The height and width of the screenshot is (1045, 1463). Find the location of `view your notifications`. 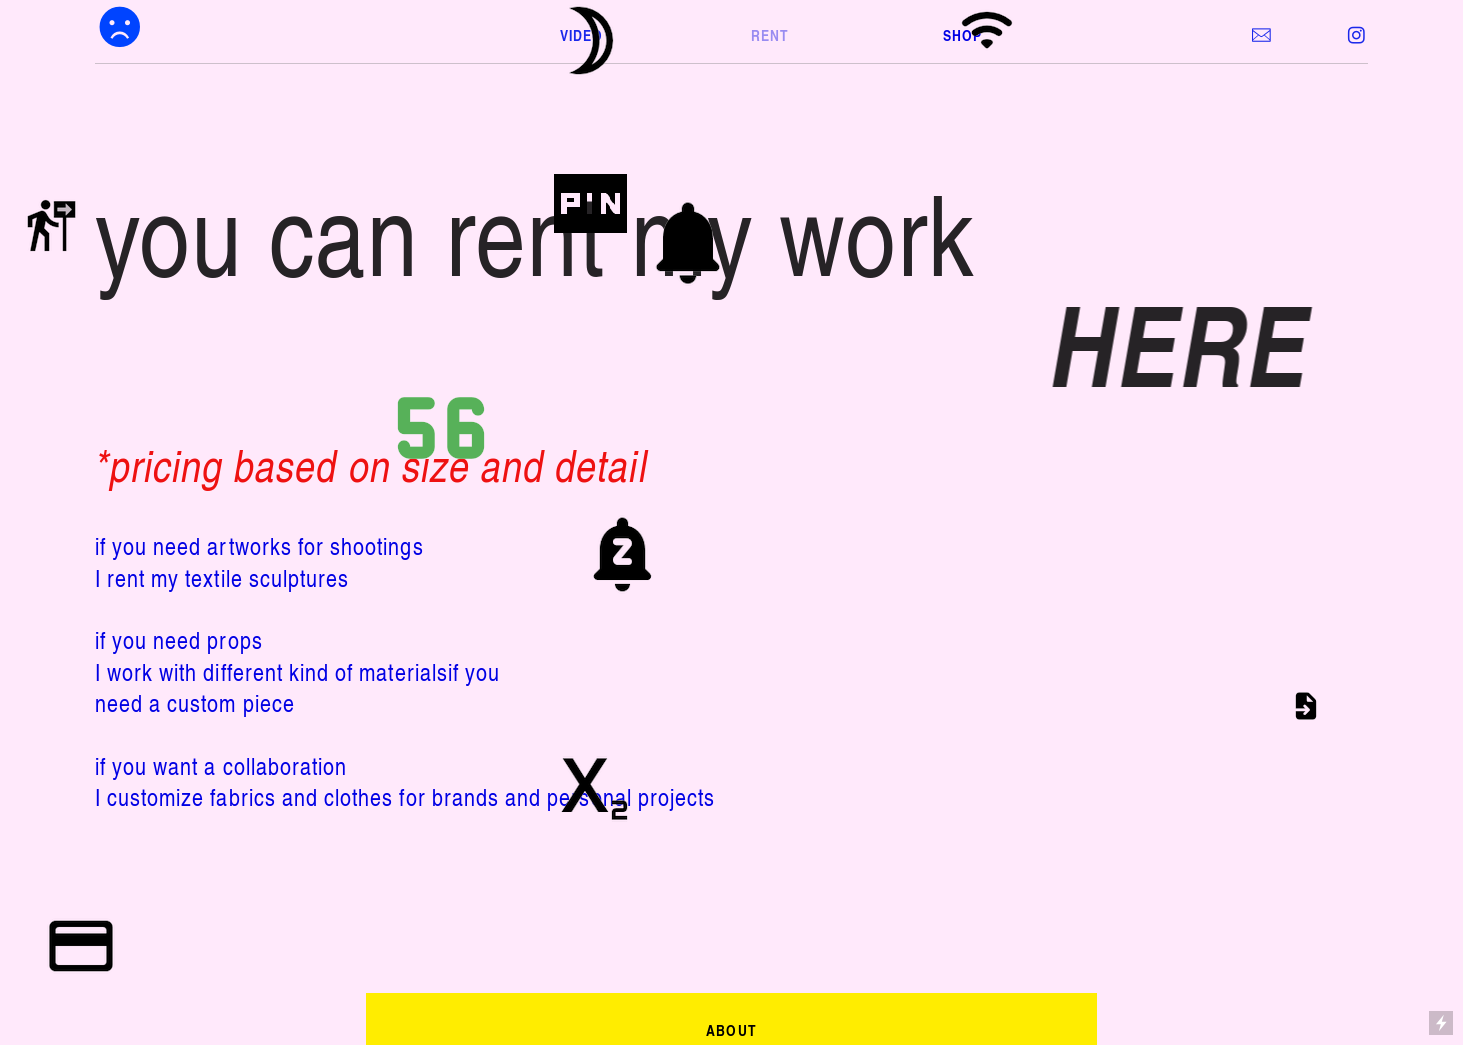

view your notifications is located at coordinates (688, 242).